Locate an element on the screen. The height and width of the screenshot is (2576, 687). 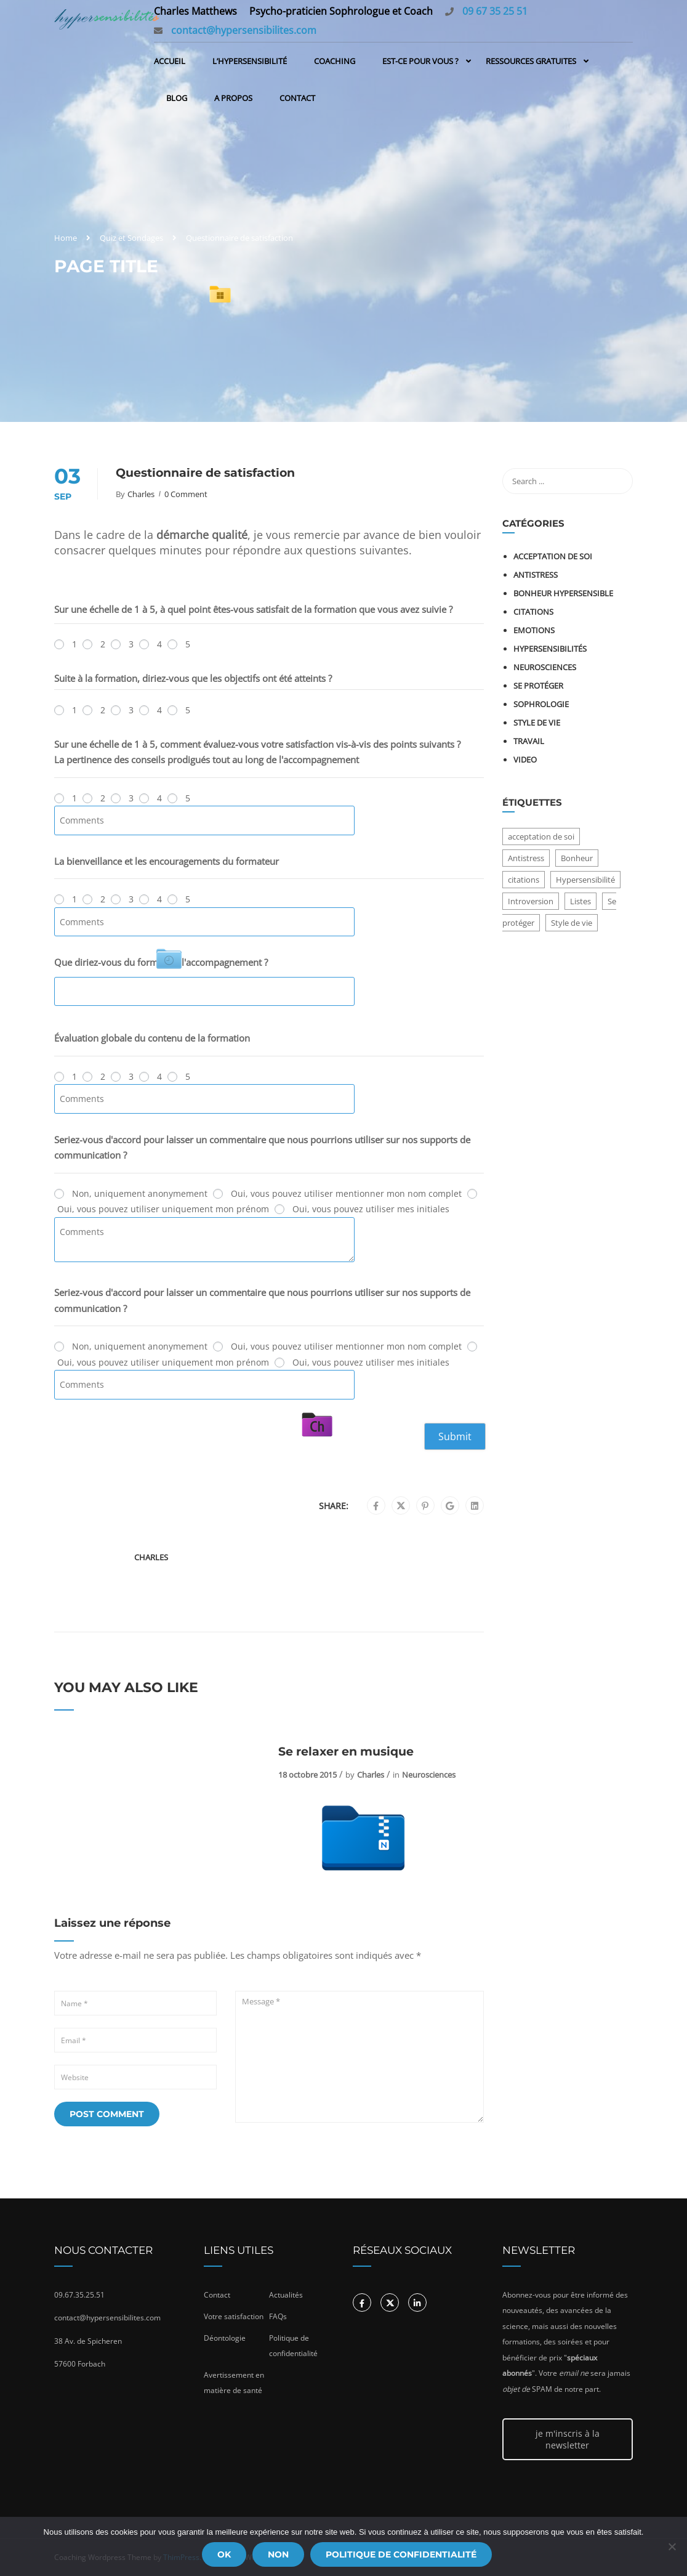
open windows system folder is located at coordinates (220, 294).